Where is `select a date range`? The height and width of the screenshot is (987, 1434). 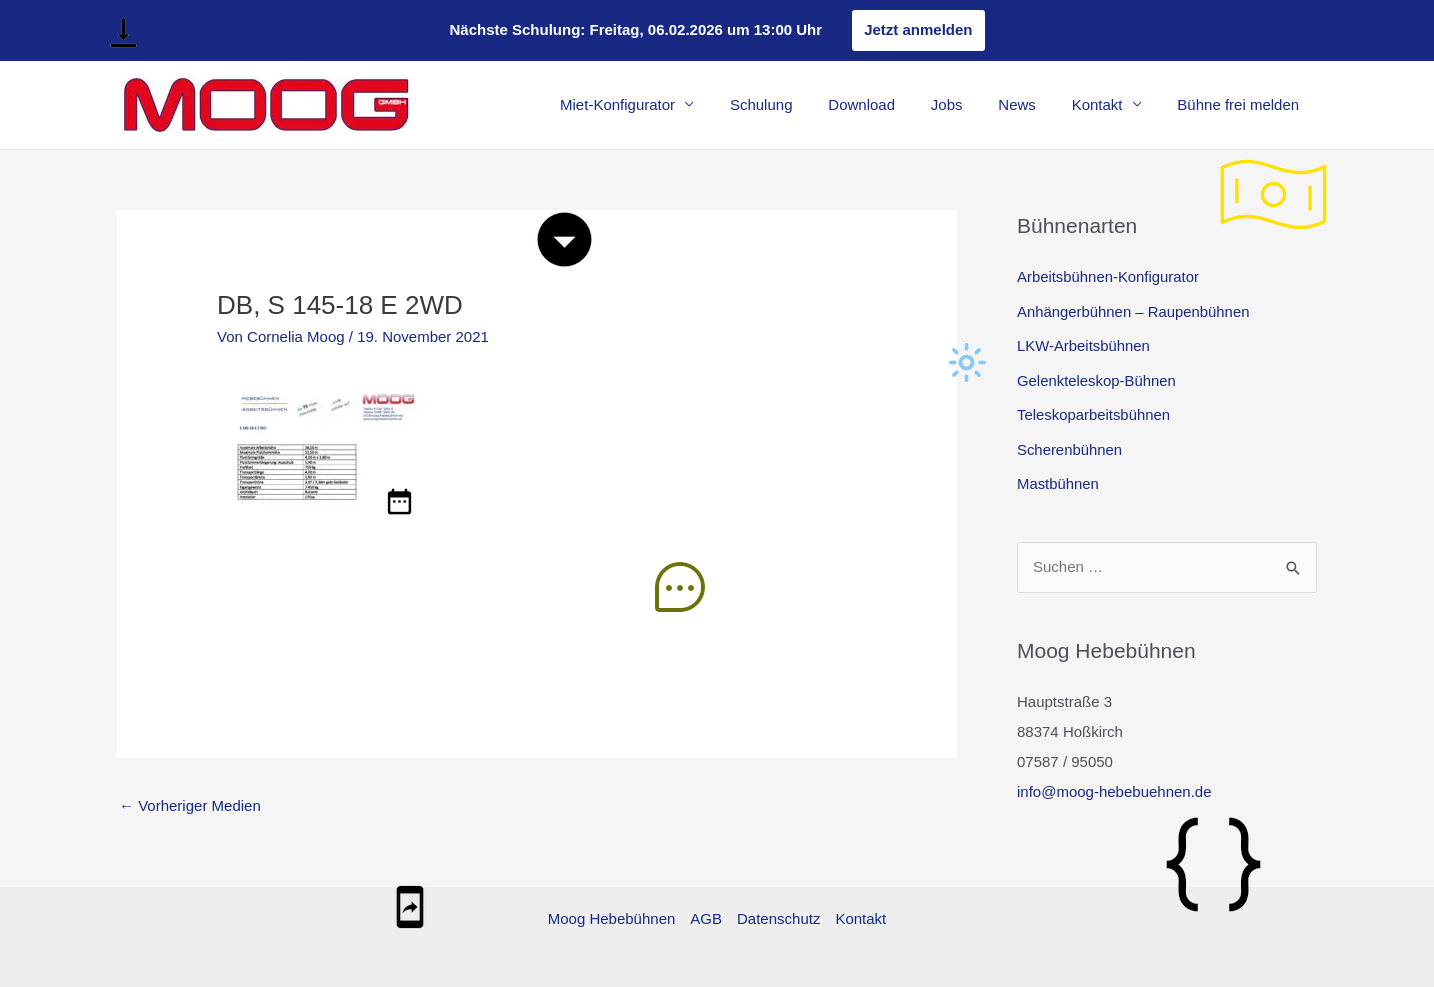
select a date range is located at coordinates (399, 501).